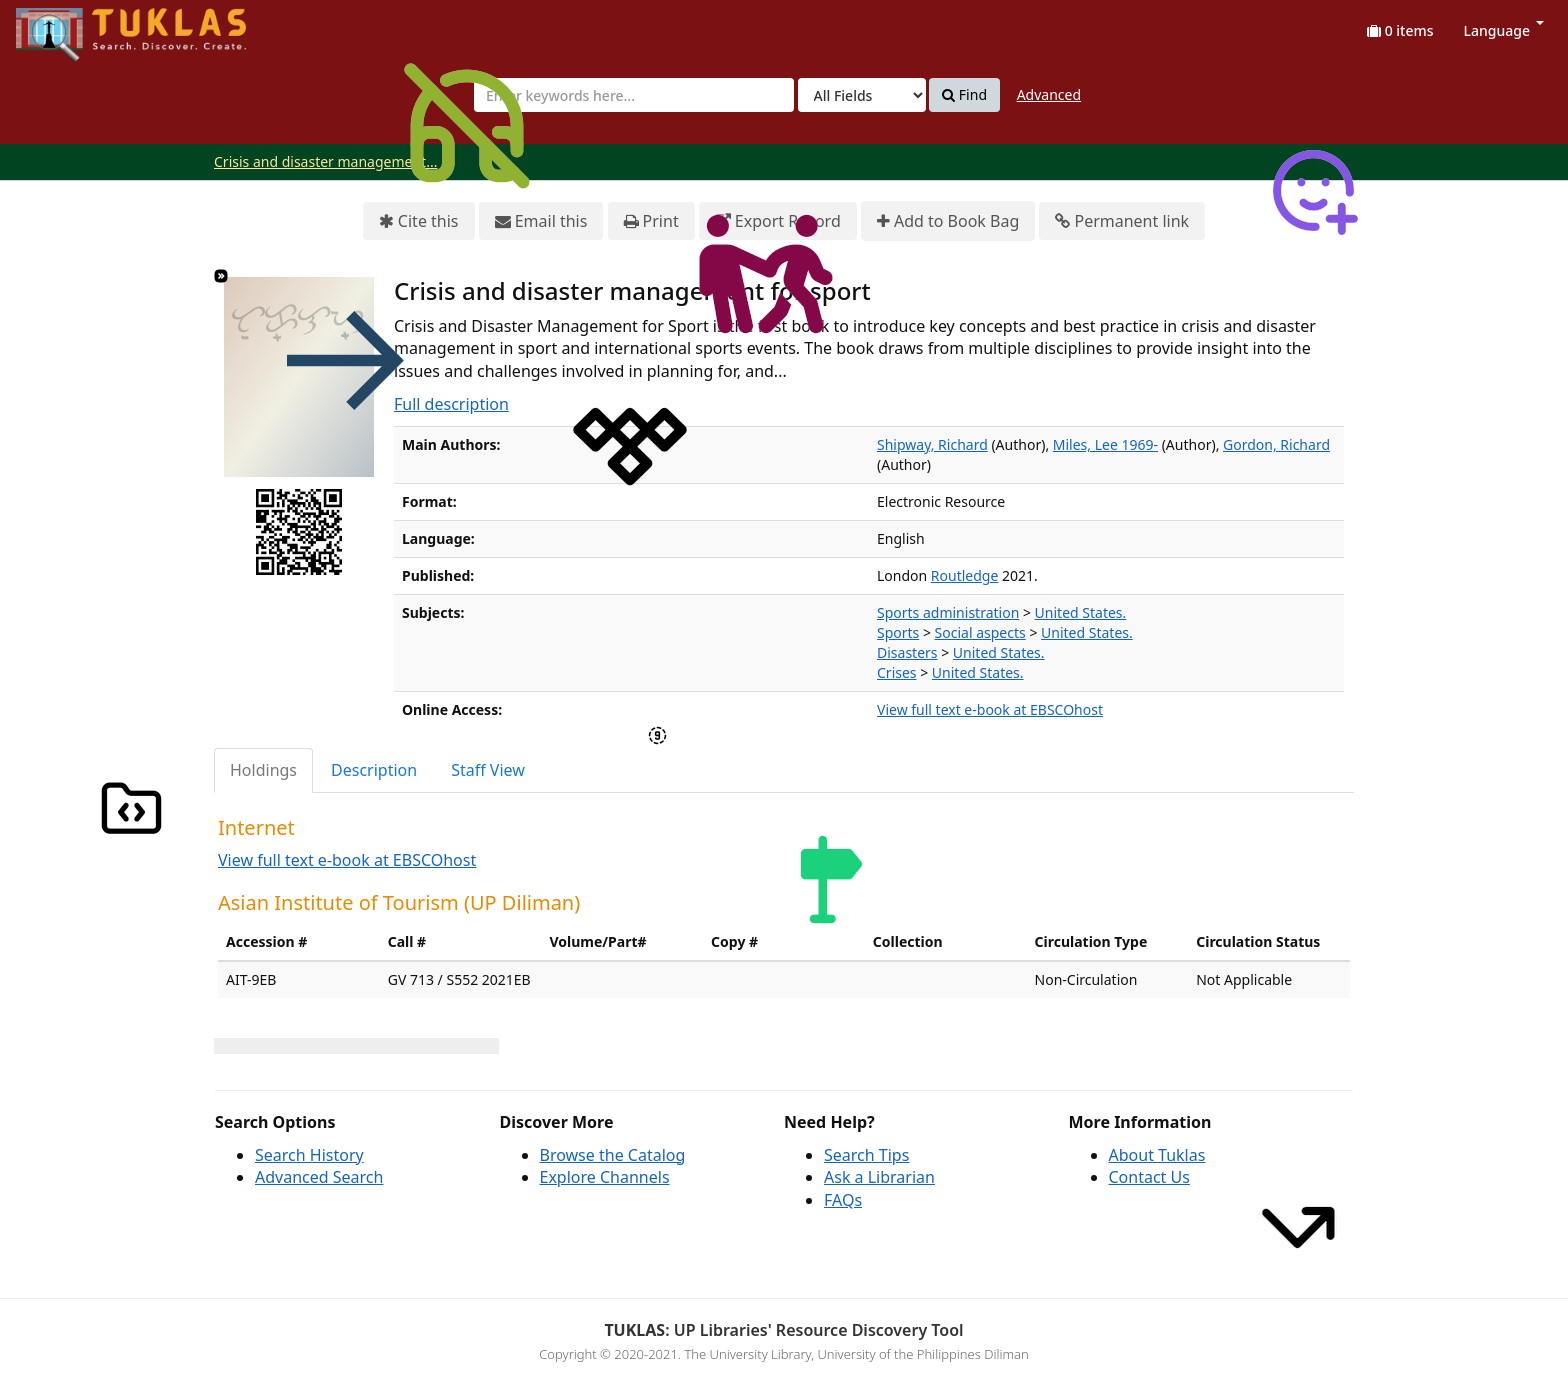 The height and width of the screenshot is (1375, 1568). Describe the element at coordinates (766, 274) in the screenshot. I see `indicates evacuation or emergency exit in progress` at that location.